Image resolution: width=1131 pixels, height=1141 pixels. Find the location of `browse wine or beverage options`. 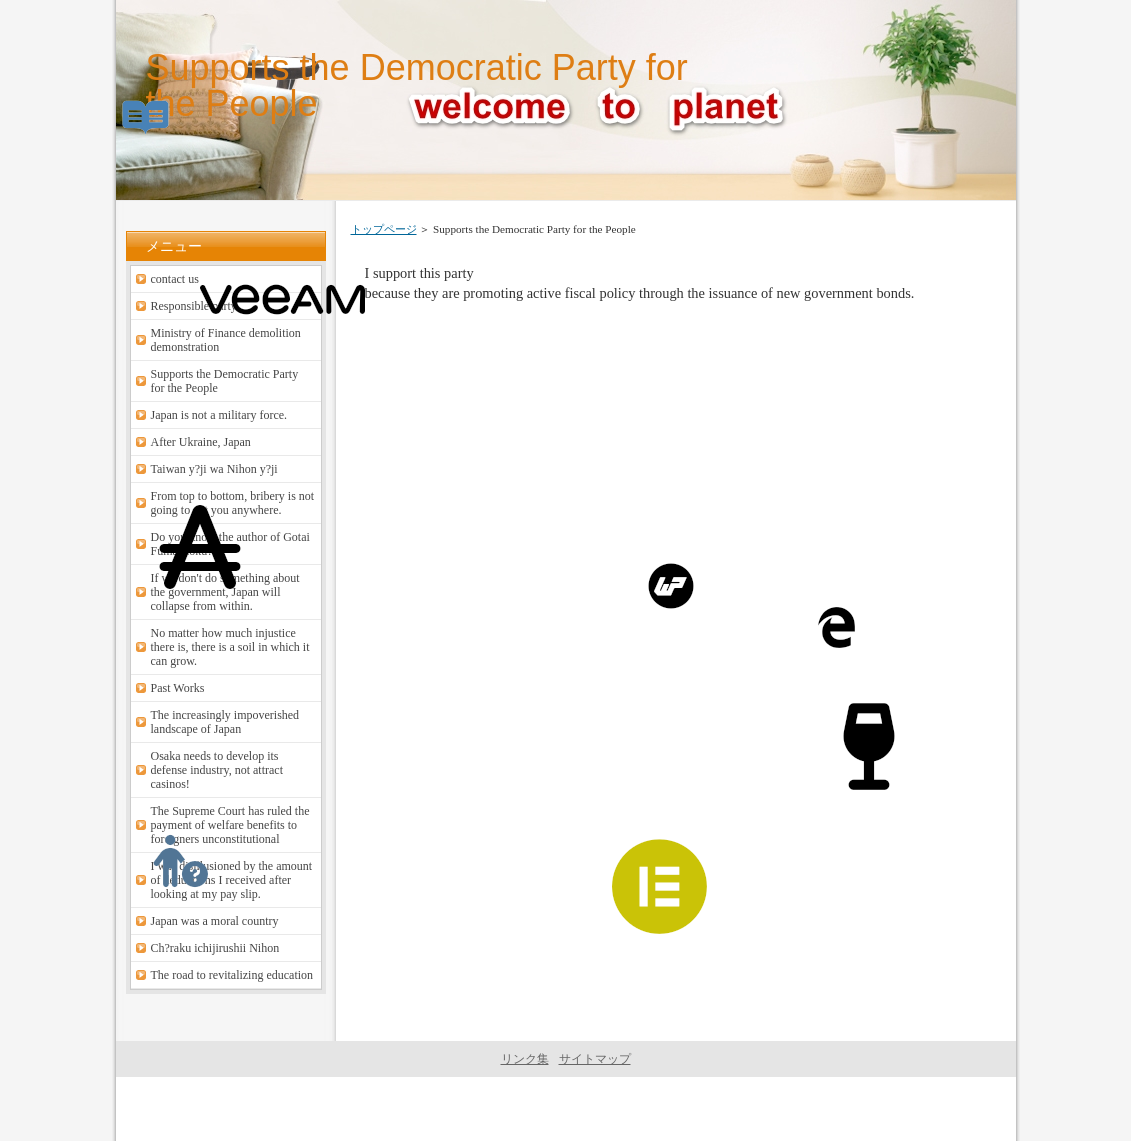

browse wine or beverage options is located at coordinates (869, 744).